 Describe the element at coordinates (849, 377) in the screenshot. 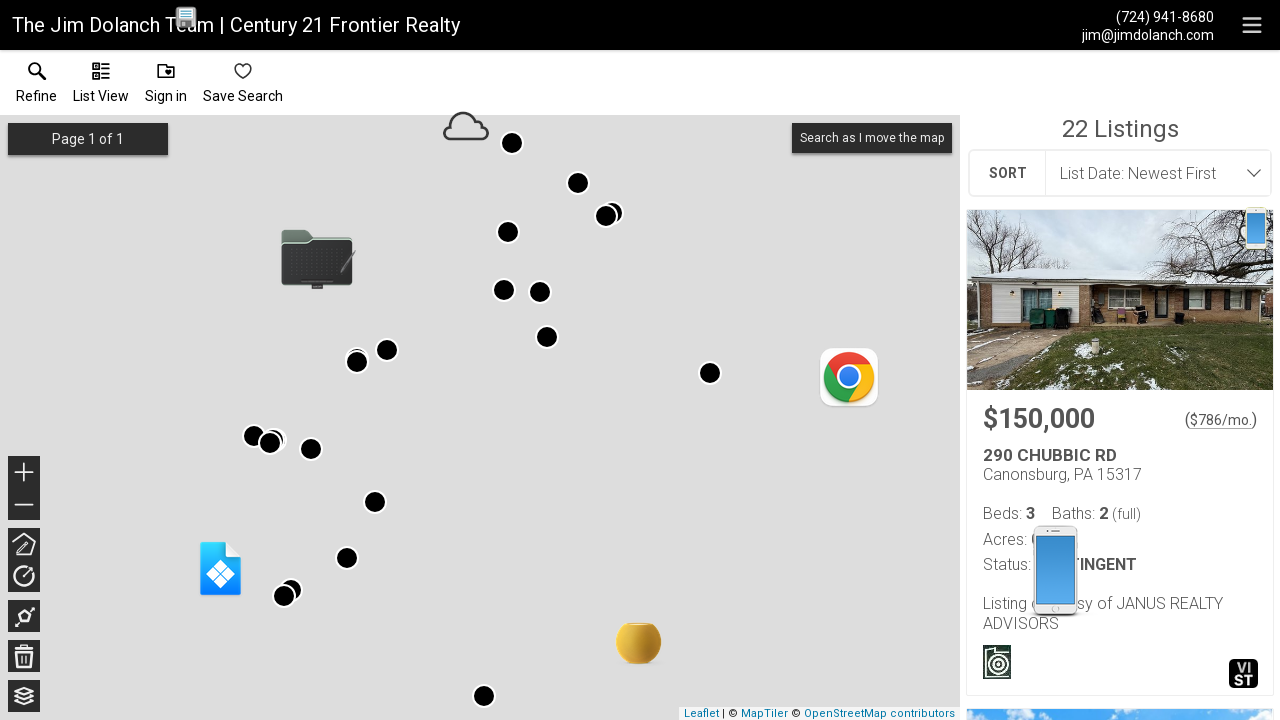

I see `open Google Chrome browser` at that location.